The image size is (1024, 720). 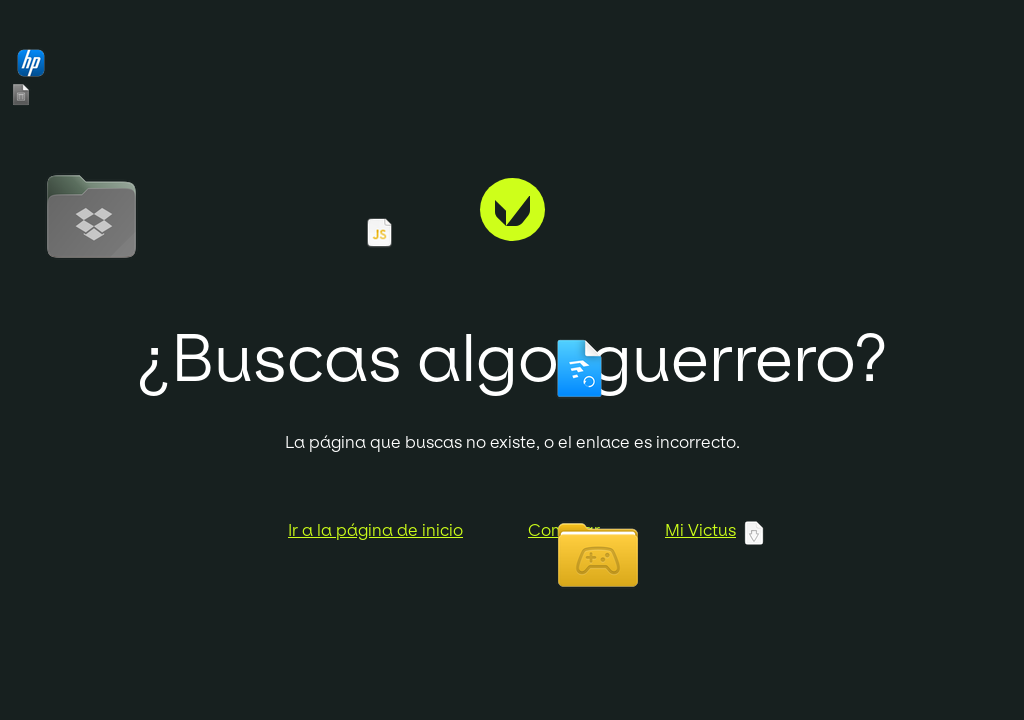 What do you see at coordinates (754, 533) in the screenshot?
I see `install file or package` at bounding box center [754, 533].